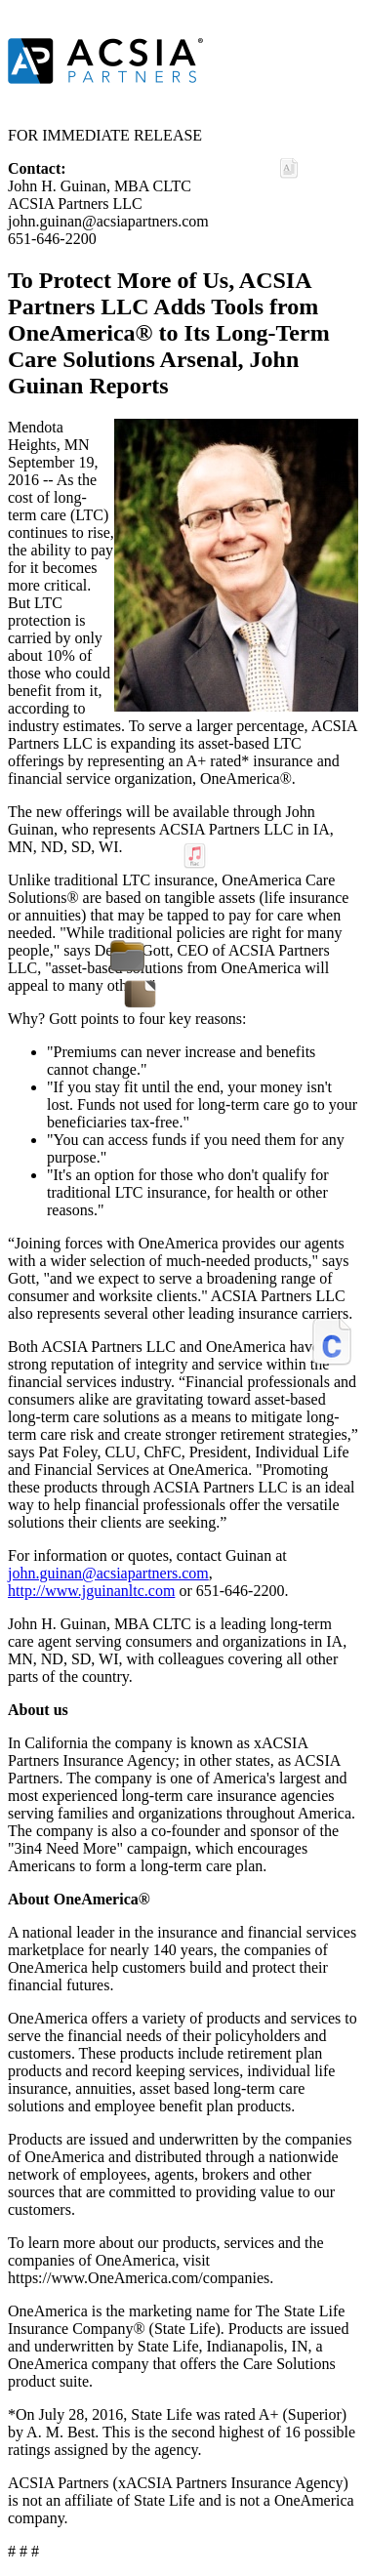 The image size is (366, 2576). Describe the element at coordinates (140, 993) in the screenshot. I see `change desktop wallpaper settings` at that location.